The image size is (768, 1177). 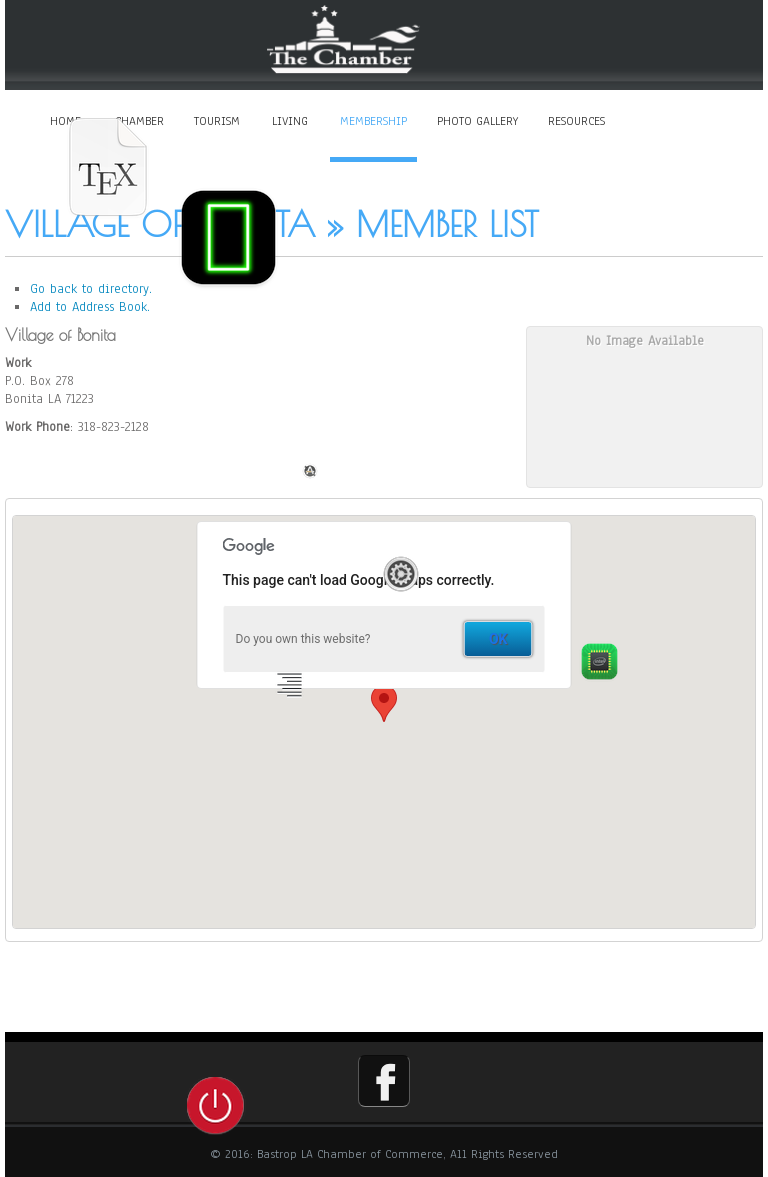 What do you see at coordinates (228, 237) in the screenshot?
I see `launch portal reloaded game` at bounding box center [228, 237].